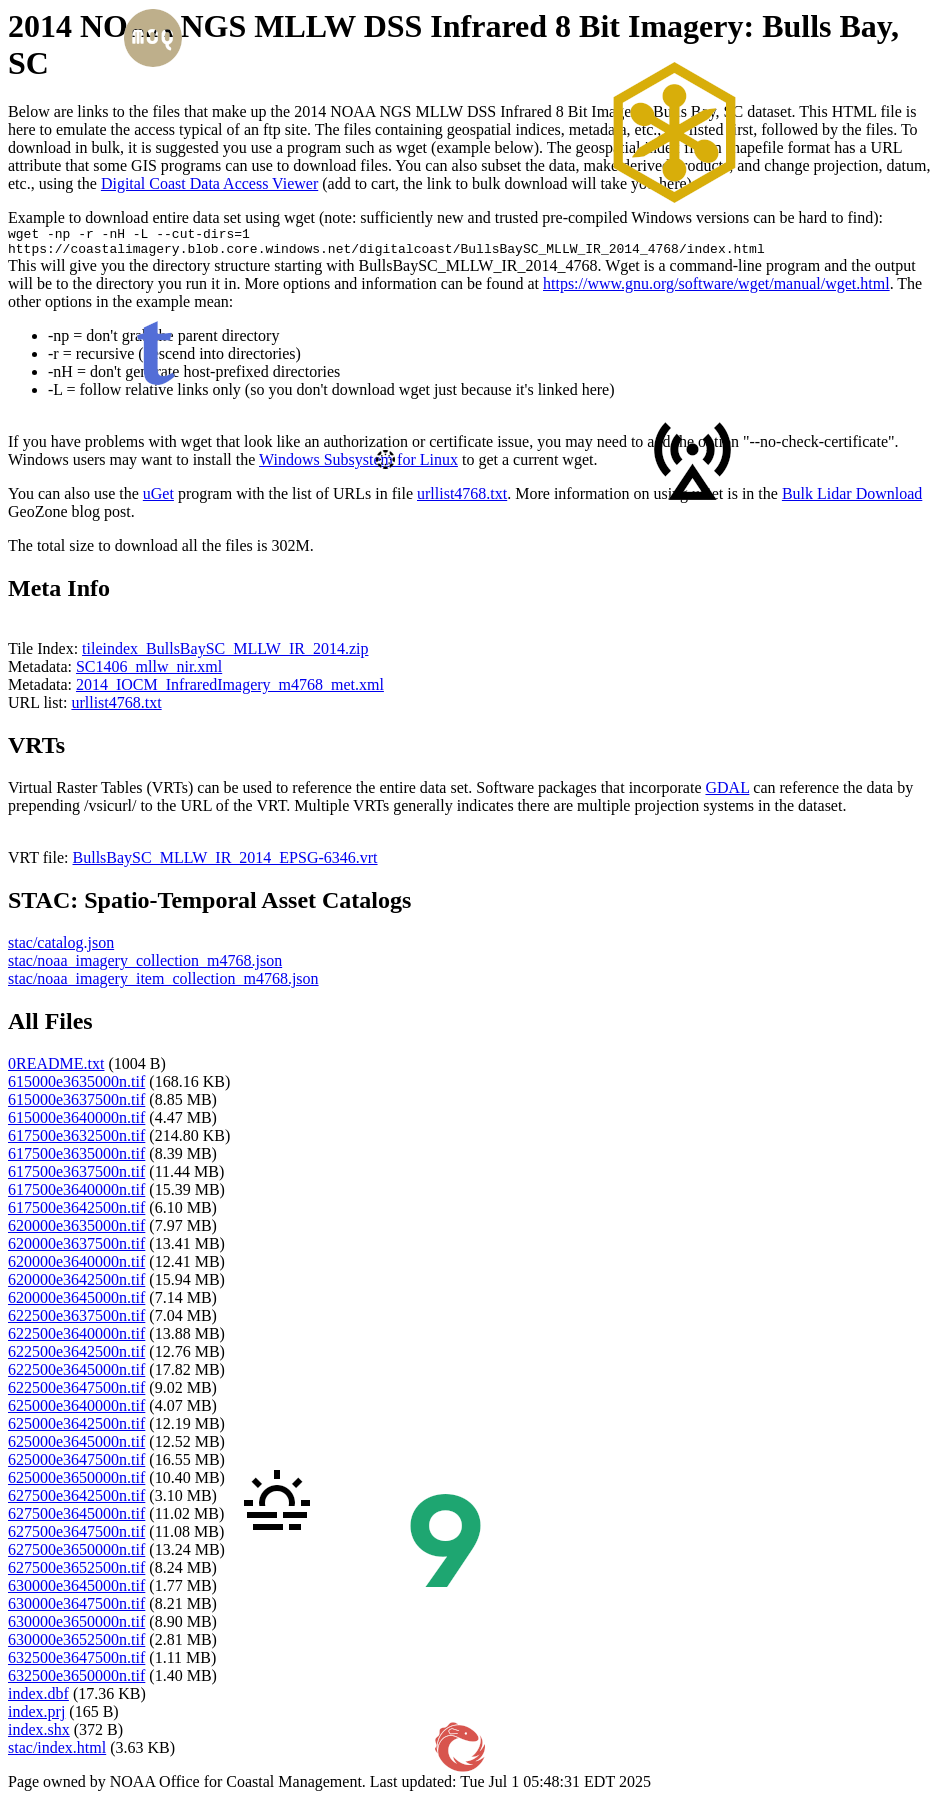  Describe the element at coordinates (277, 1503) in the screenshot. I see `indicates hazy weather conditions` at that location.